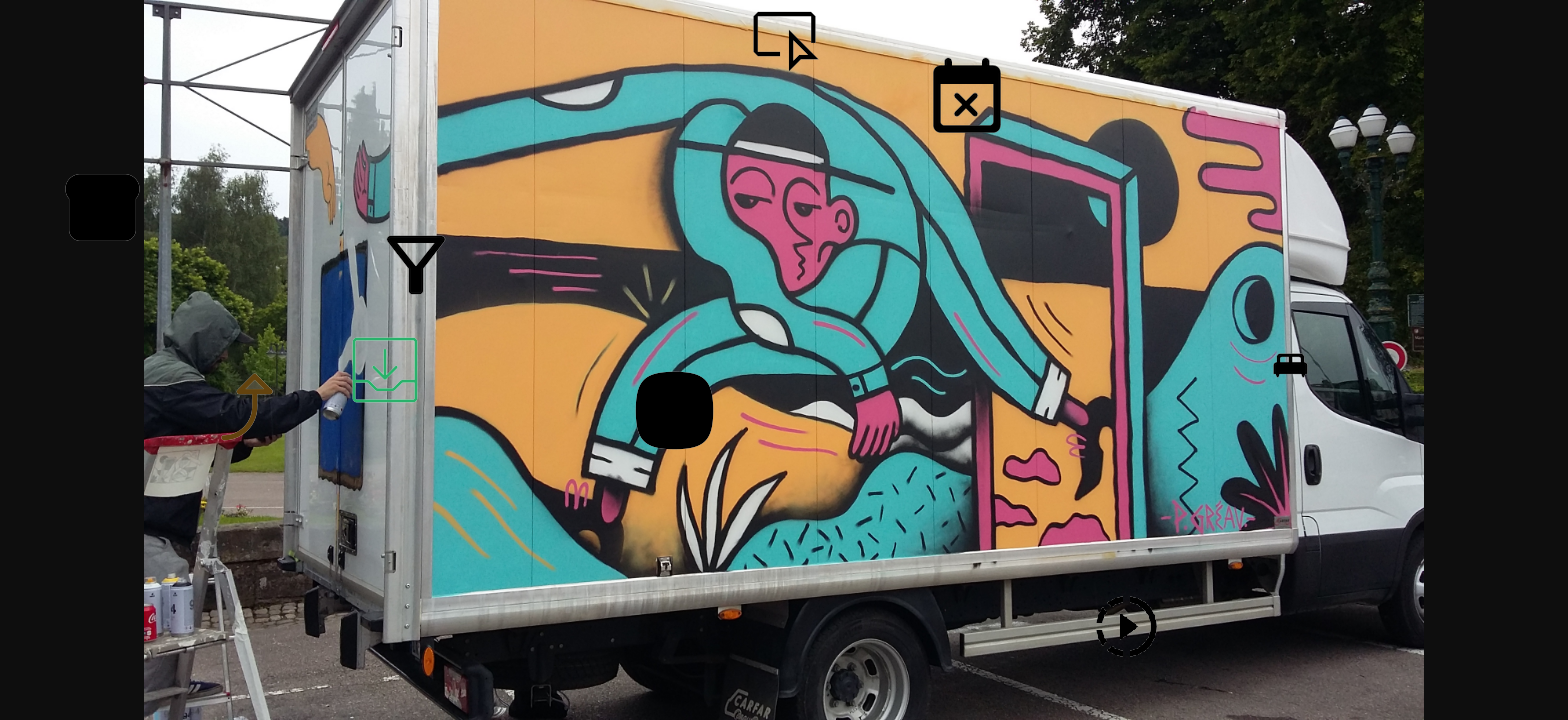 The image size is (1568, 720). What do you see at coordinates (385, 370) in the screenshot?
I see `download file to inbox or tray` at bounding box center [385, 370].